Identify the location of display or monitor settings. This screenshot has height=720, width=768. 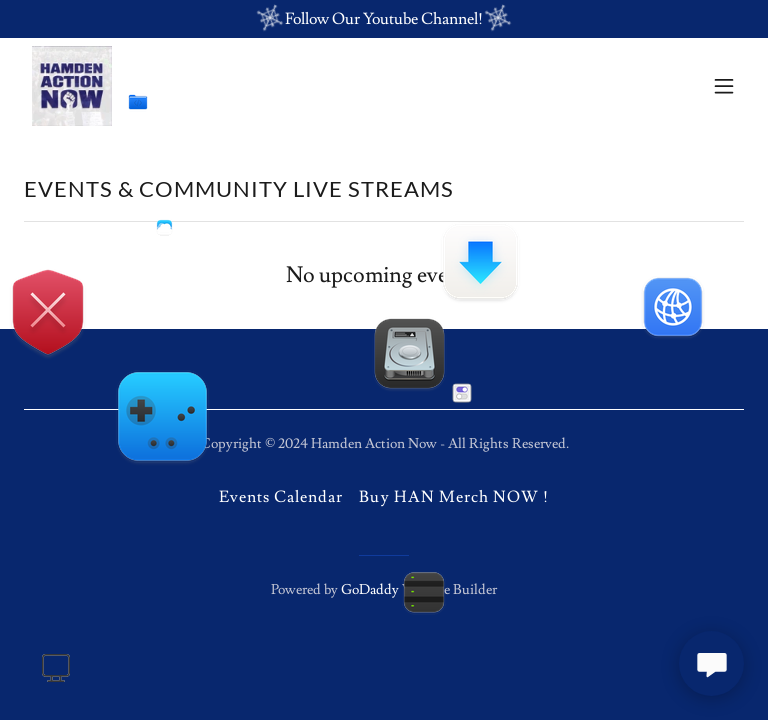
(56, 668).